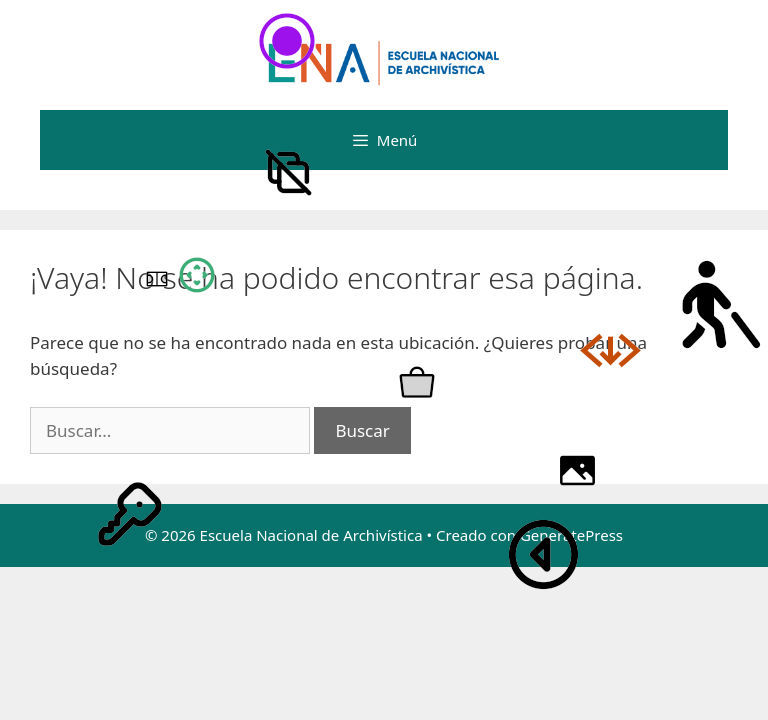 The image size is (768, 720). Describe the element at coordinates (417, 384) in the screenshot. I see `view your shopping bag` at that location.